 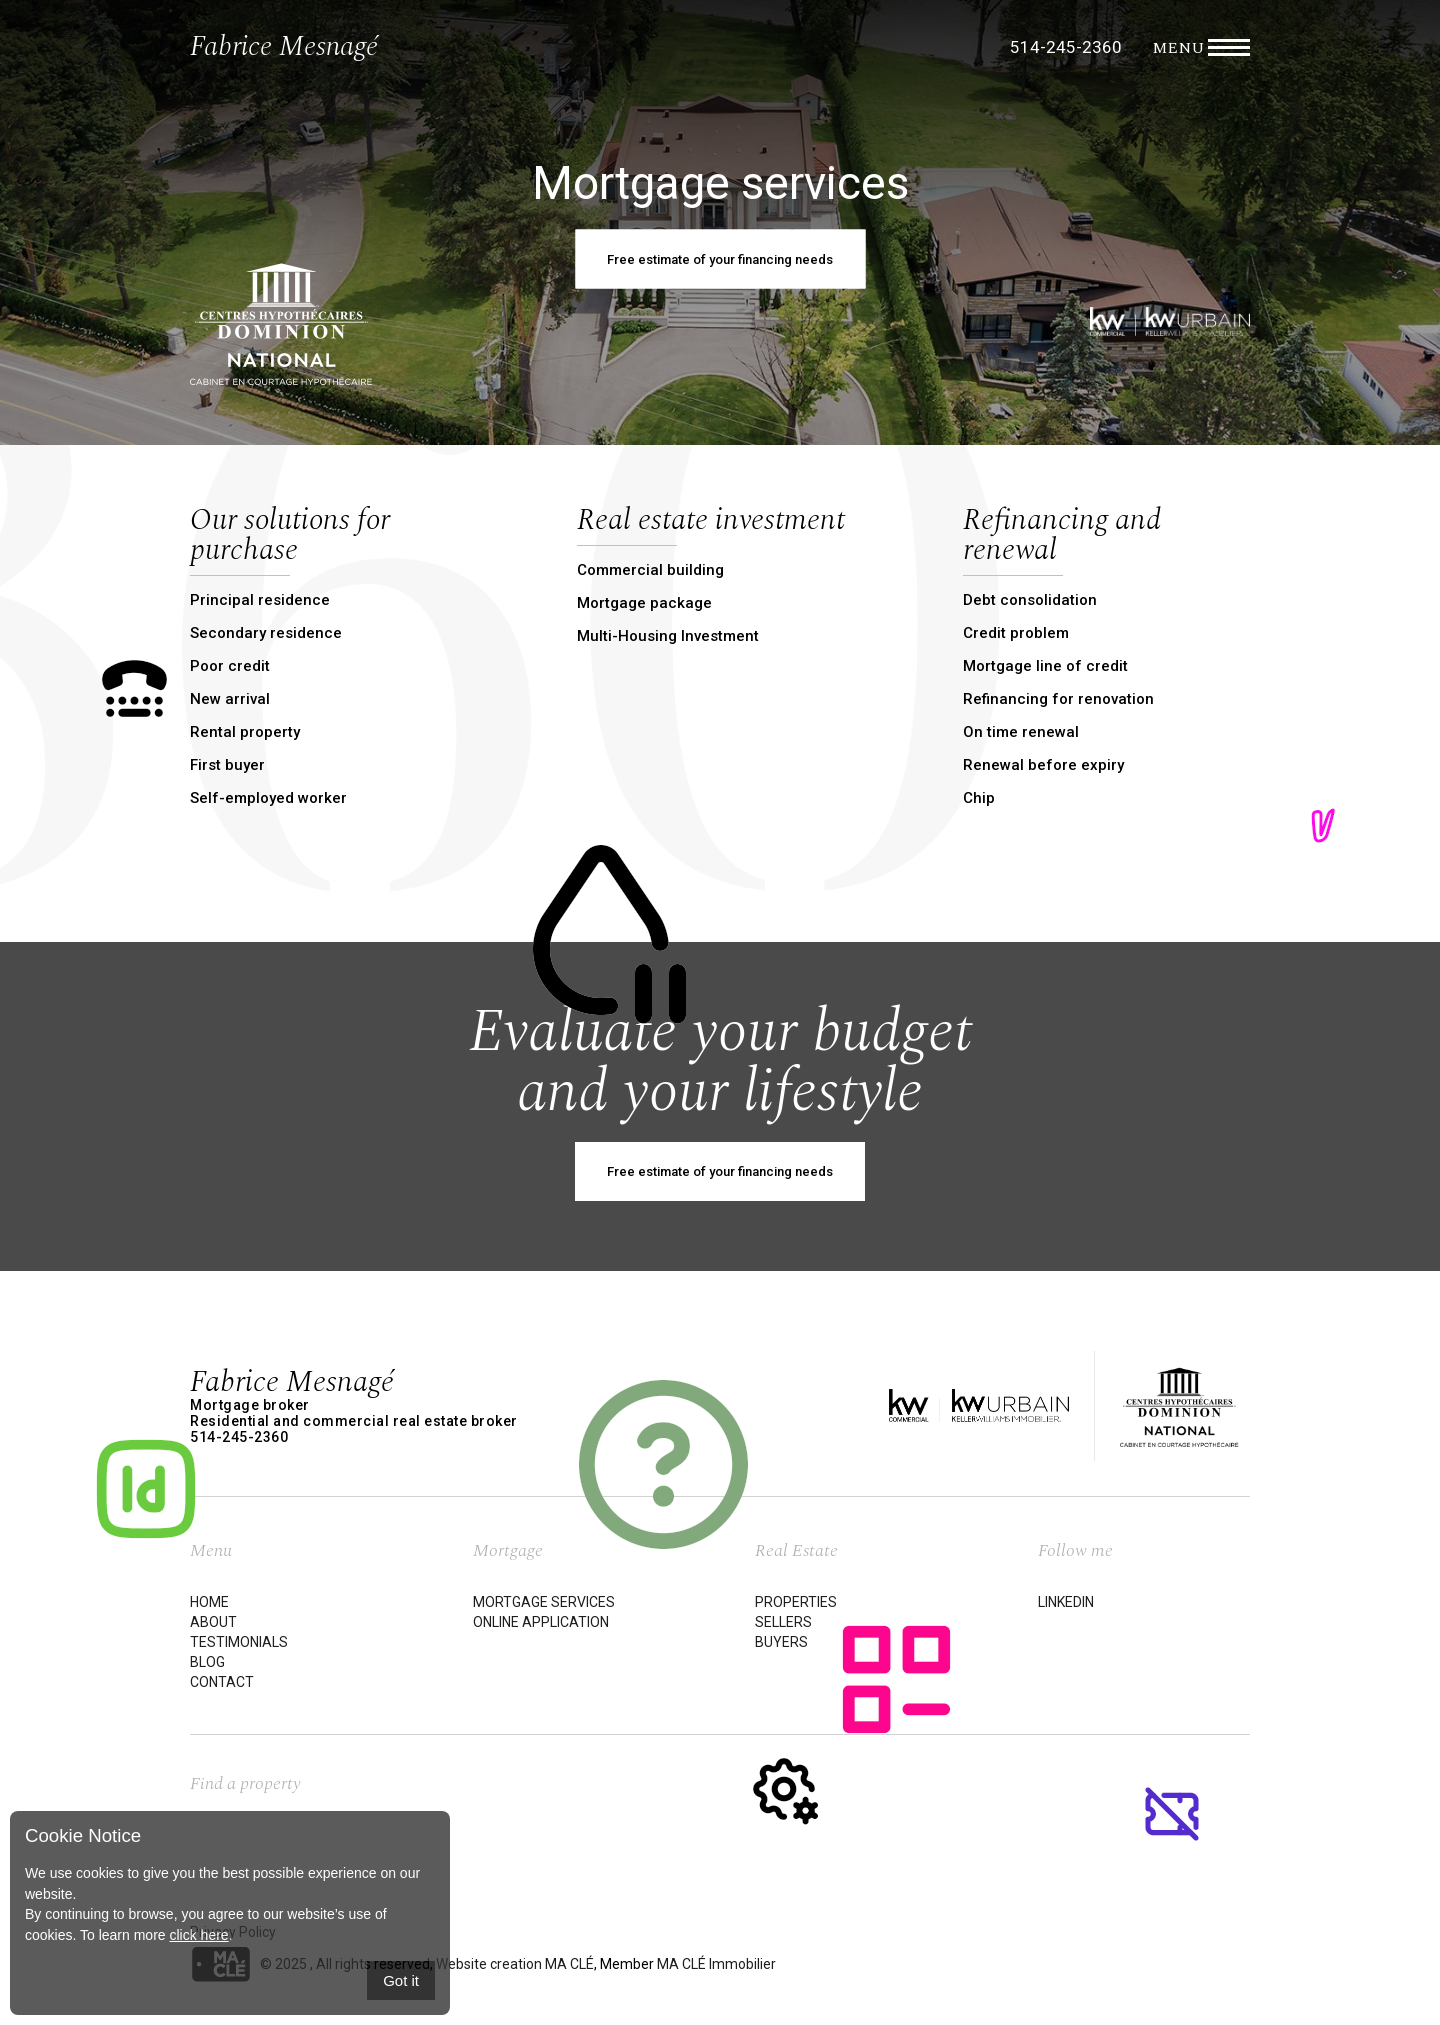 I want to click on pause water or liquid dispensing, so click(x=601, y=930).